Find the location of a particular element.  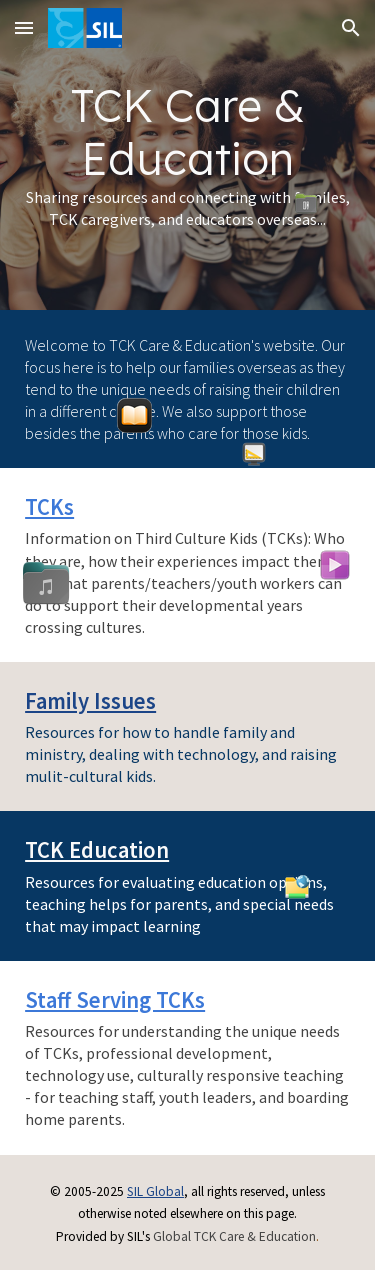

open the Books app is located at coordinates (134, 415).